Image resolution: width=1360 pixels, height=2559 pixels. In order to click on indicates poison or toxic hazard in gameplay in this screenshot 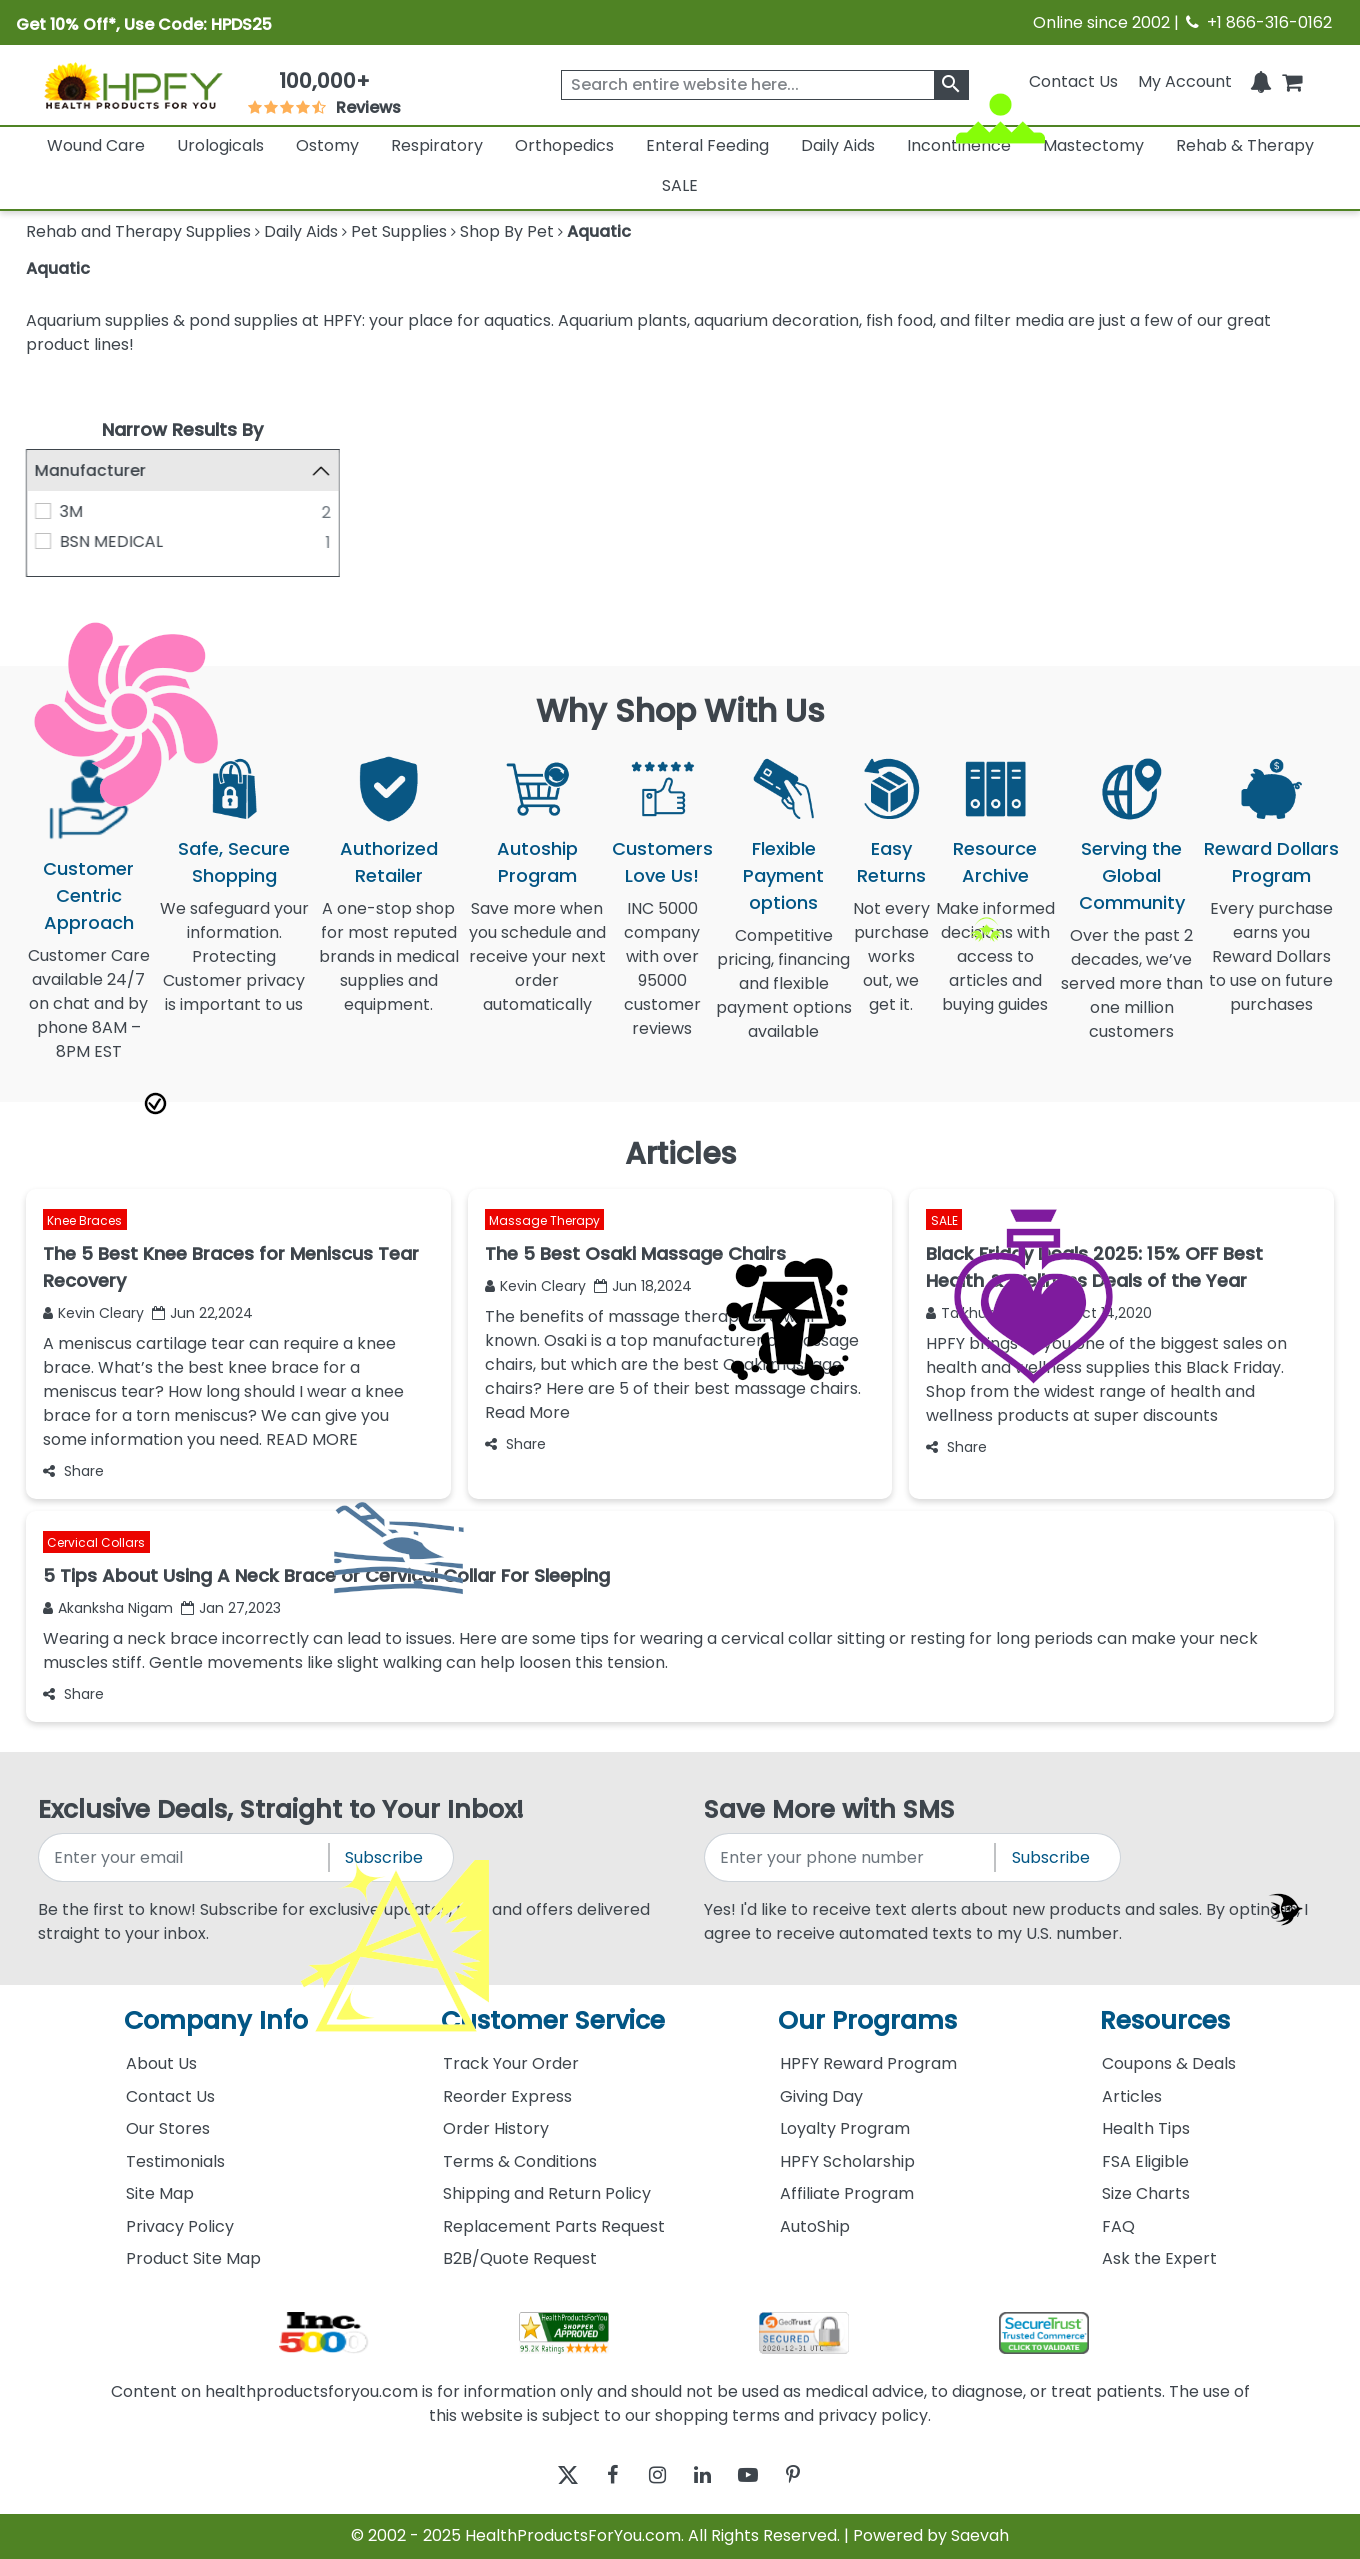, I will do `click(787, 1319)`.